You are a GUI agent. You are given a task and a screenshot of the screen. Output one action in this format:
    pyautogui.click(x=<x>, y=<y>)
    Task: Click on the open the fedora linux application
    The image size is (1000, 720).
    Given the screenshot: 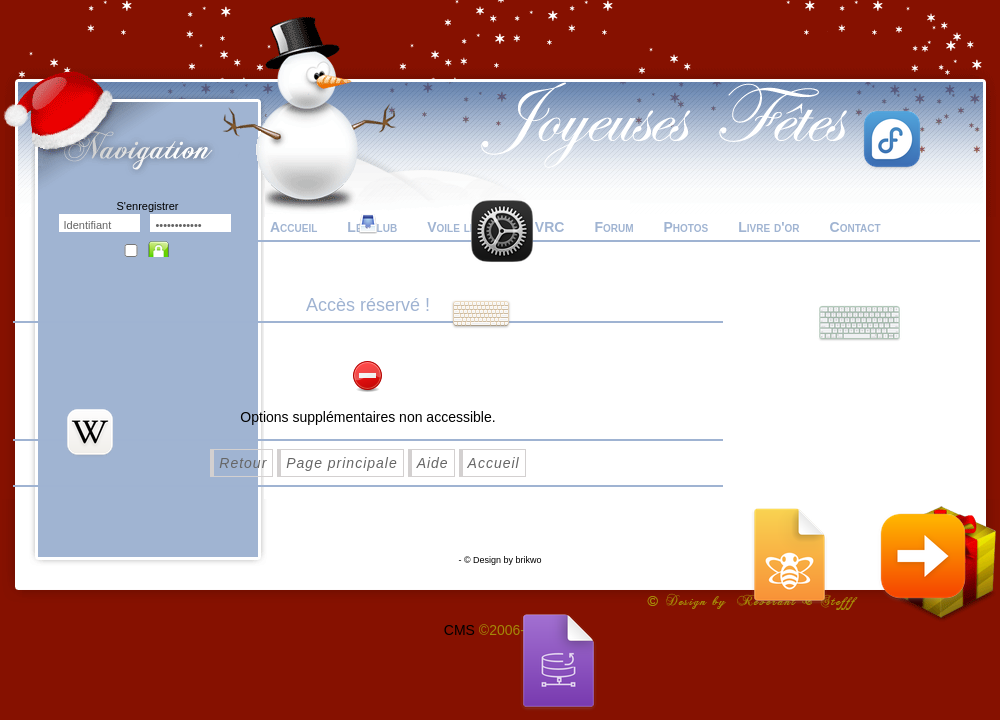 What is the action you would take?
    pyautogui.click(x=892, y=139)
    